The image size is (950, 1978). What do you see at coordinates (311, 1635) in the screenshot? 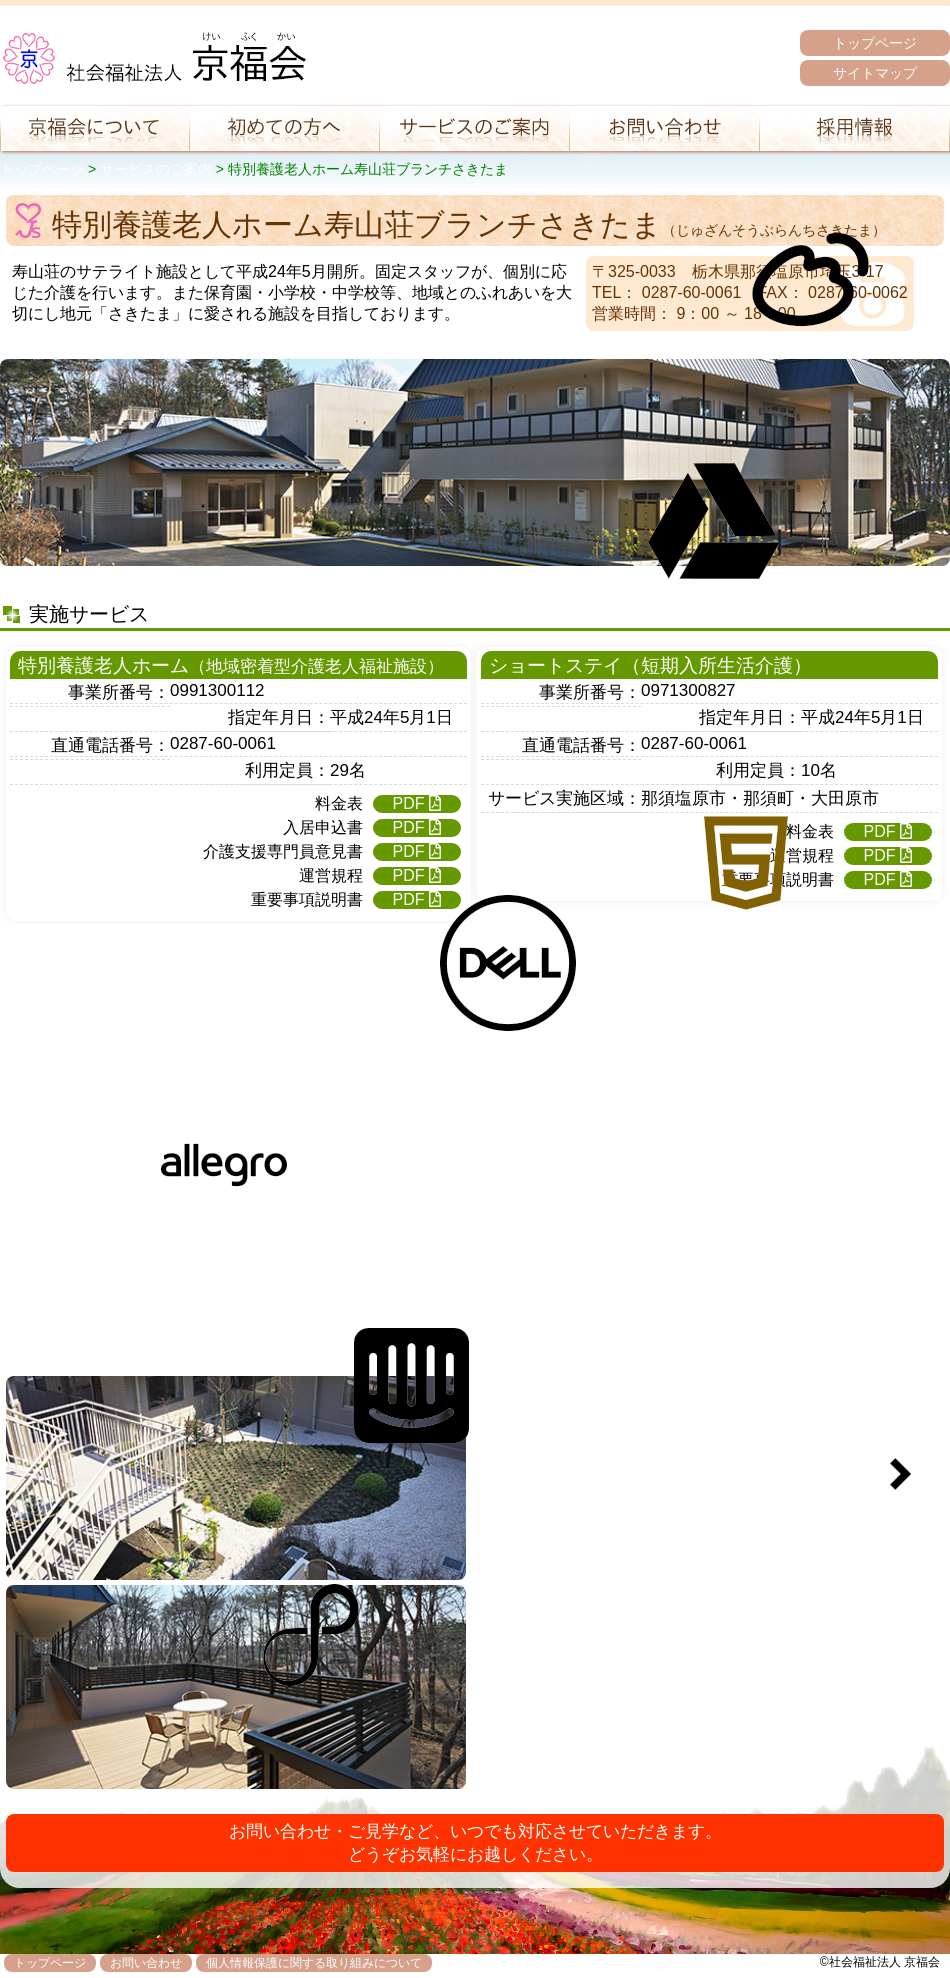
I see `persistent systems company logo` at bounding box center [311, 1635].